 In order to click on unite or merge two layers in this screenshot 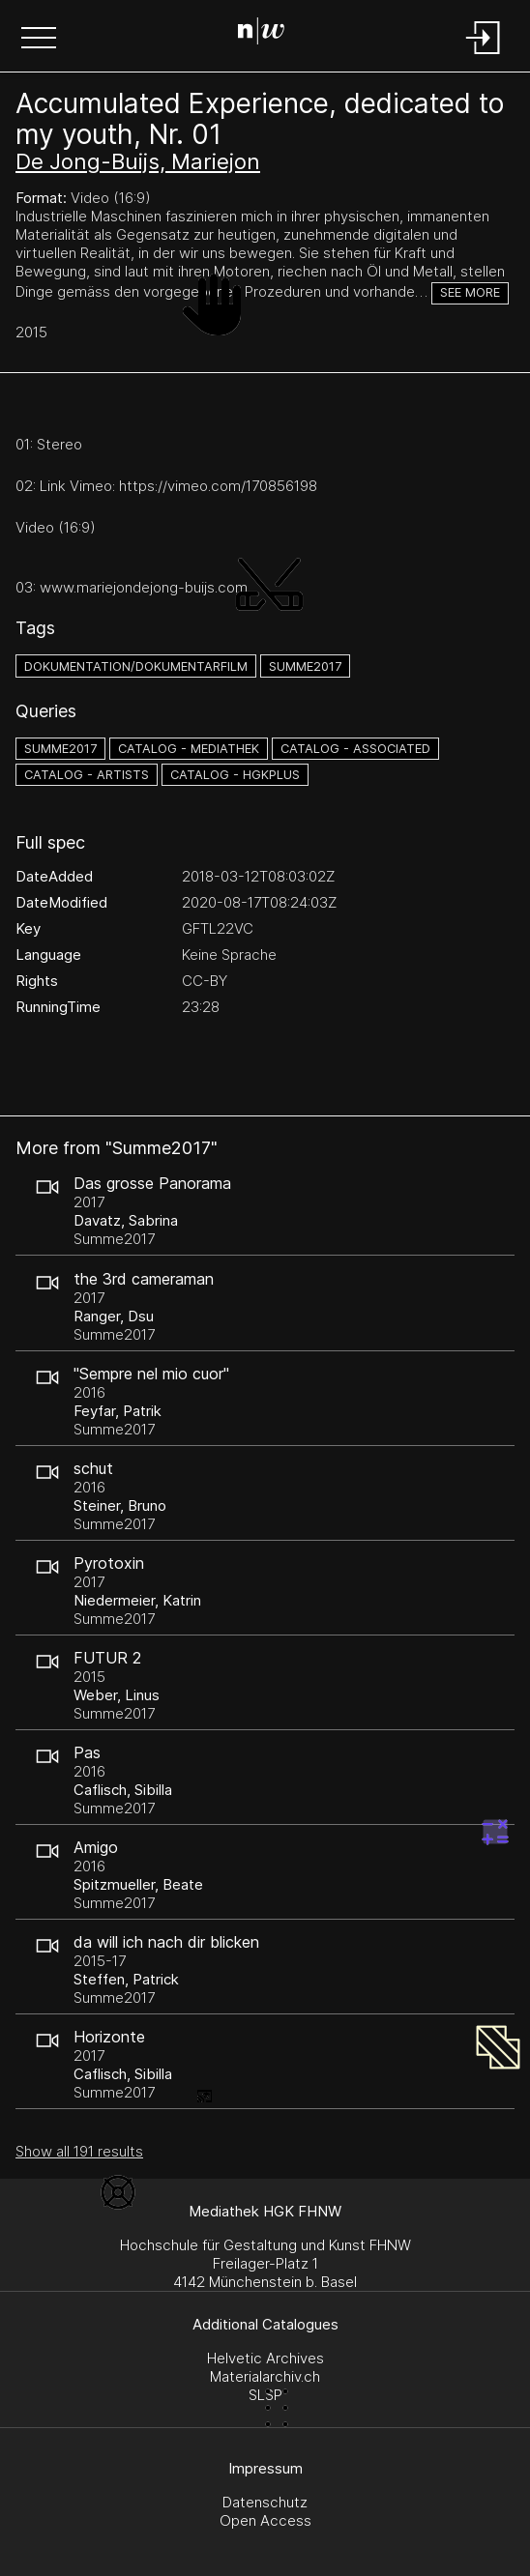, I will do `click(498, 2047)`.